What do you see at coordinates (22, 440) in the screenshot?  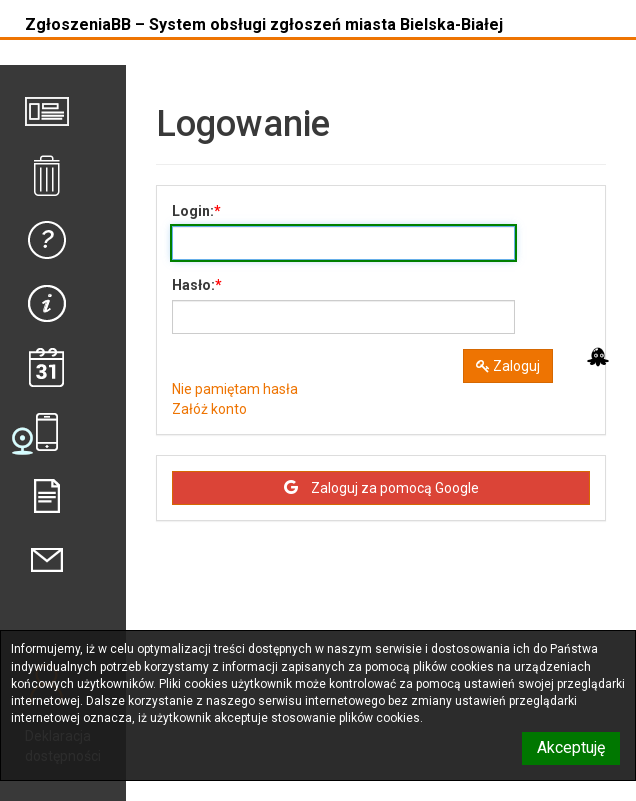 I see `set a search radius around a location` at bounding box center [22, 440].